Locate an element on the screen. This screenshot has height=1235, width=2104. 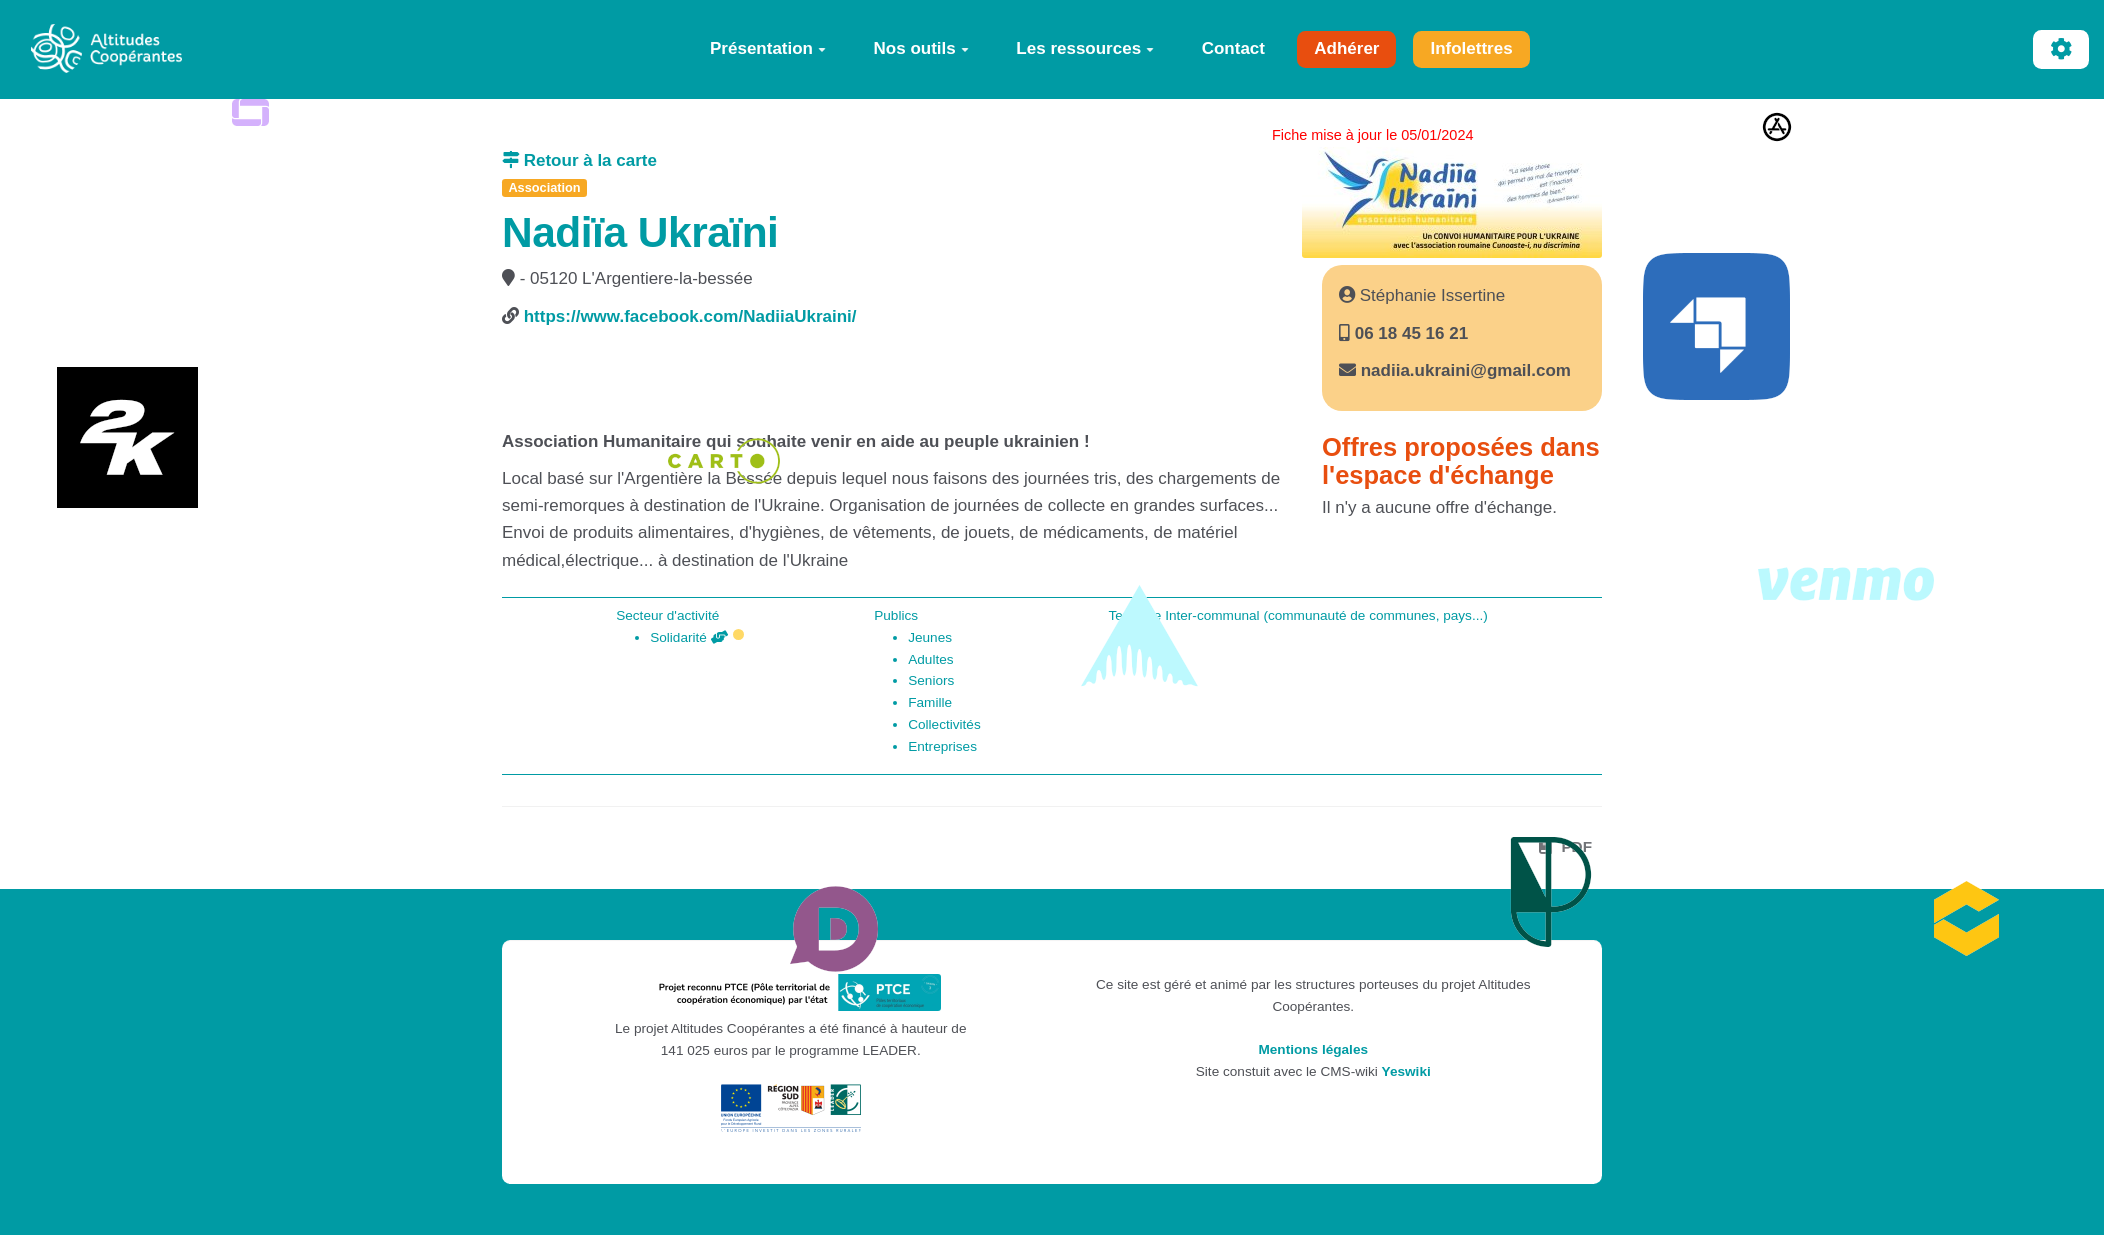
launch ardour digital audio workstation is located at coordinates (1139, 635).